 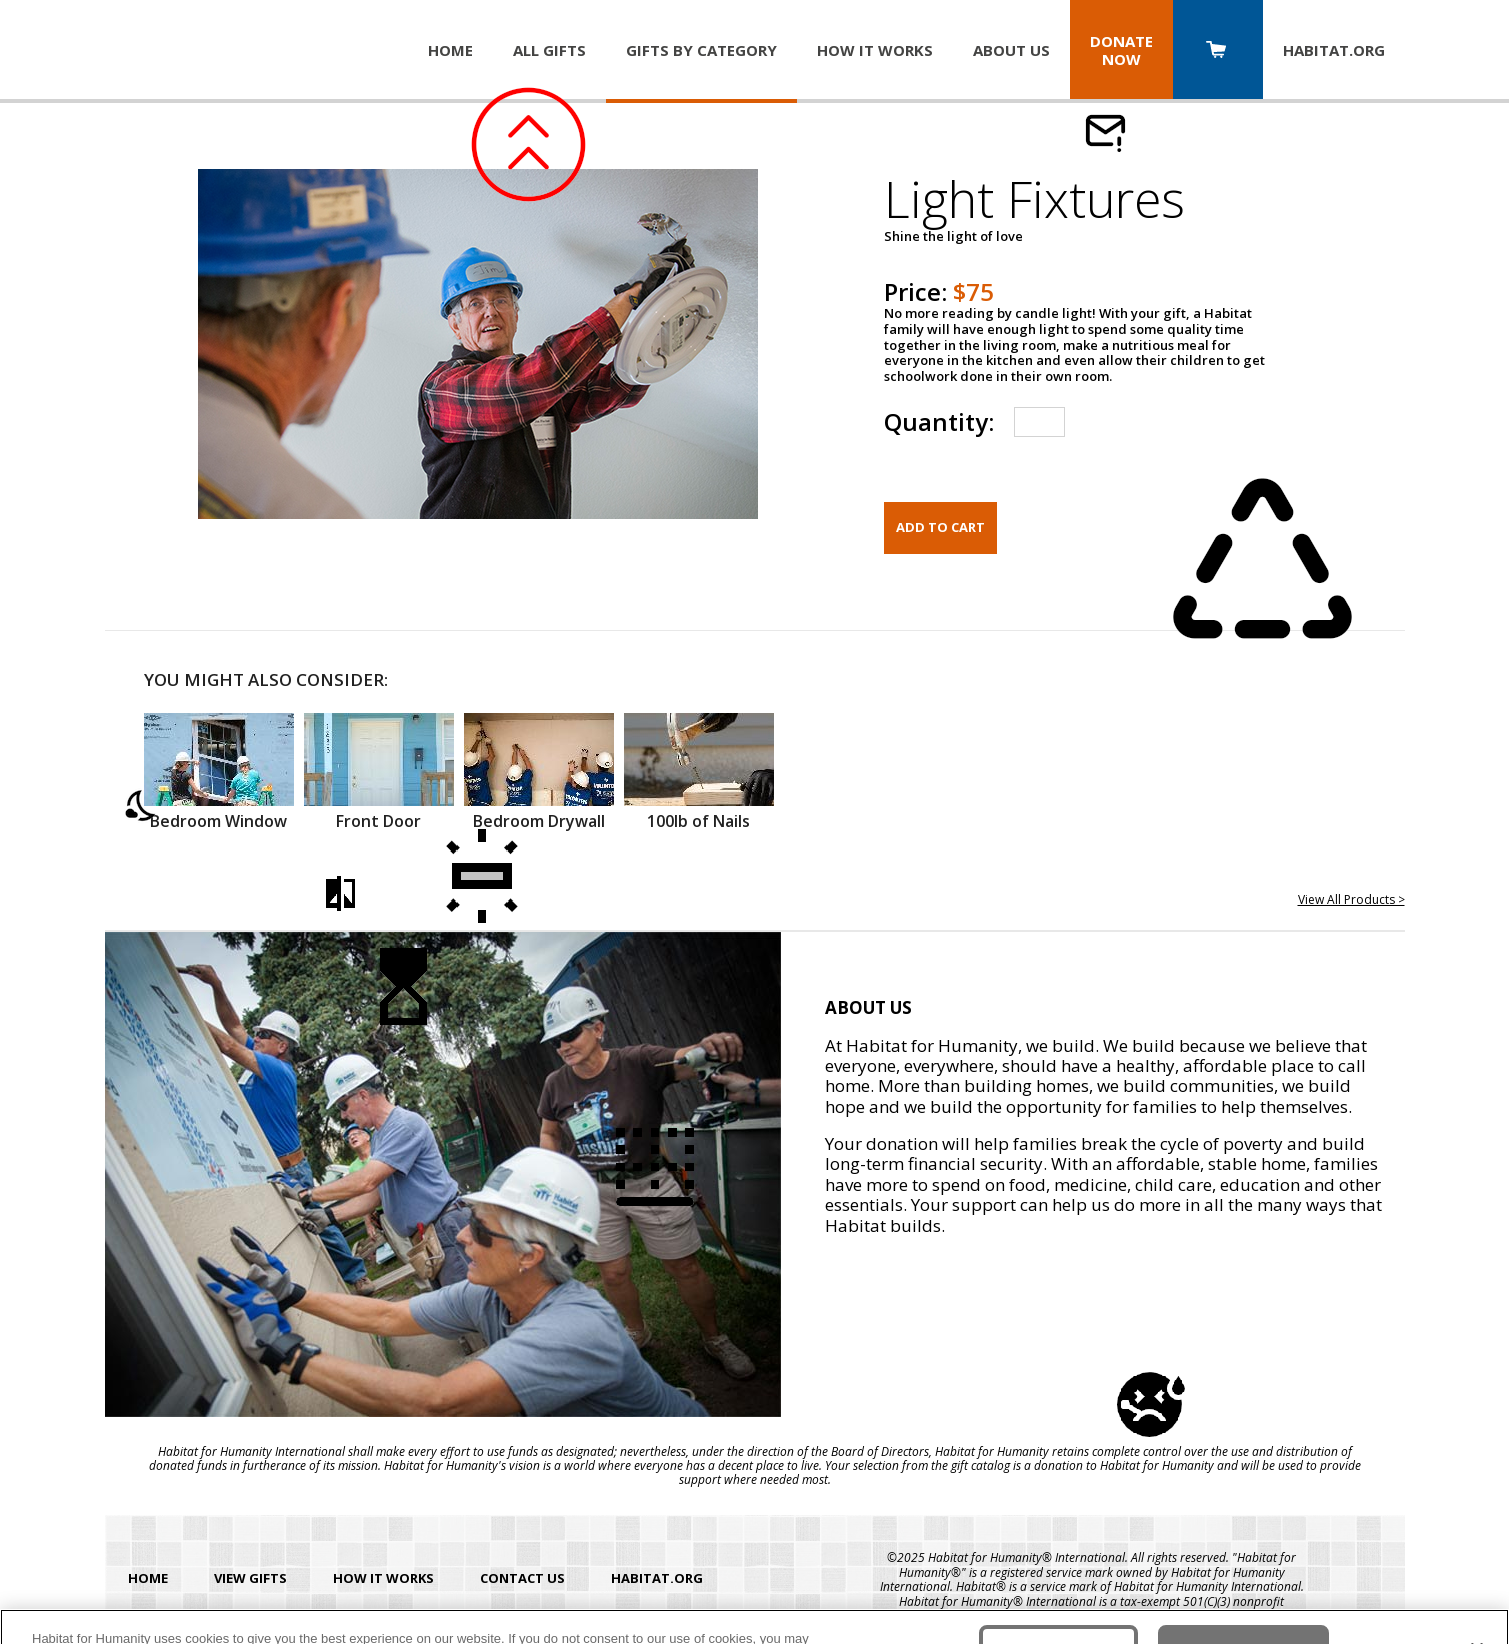 What do you see at coordinates (340, 893) in the screenshot?
I see `compare two images side by side` at bounding box center [340, 893].